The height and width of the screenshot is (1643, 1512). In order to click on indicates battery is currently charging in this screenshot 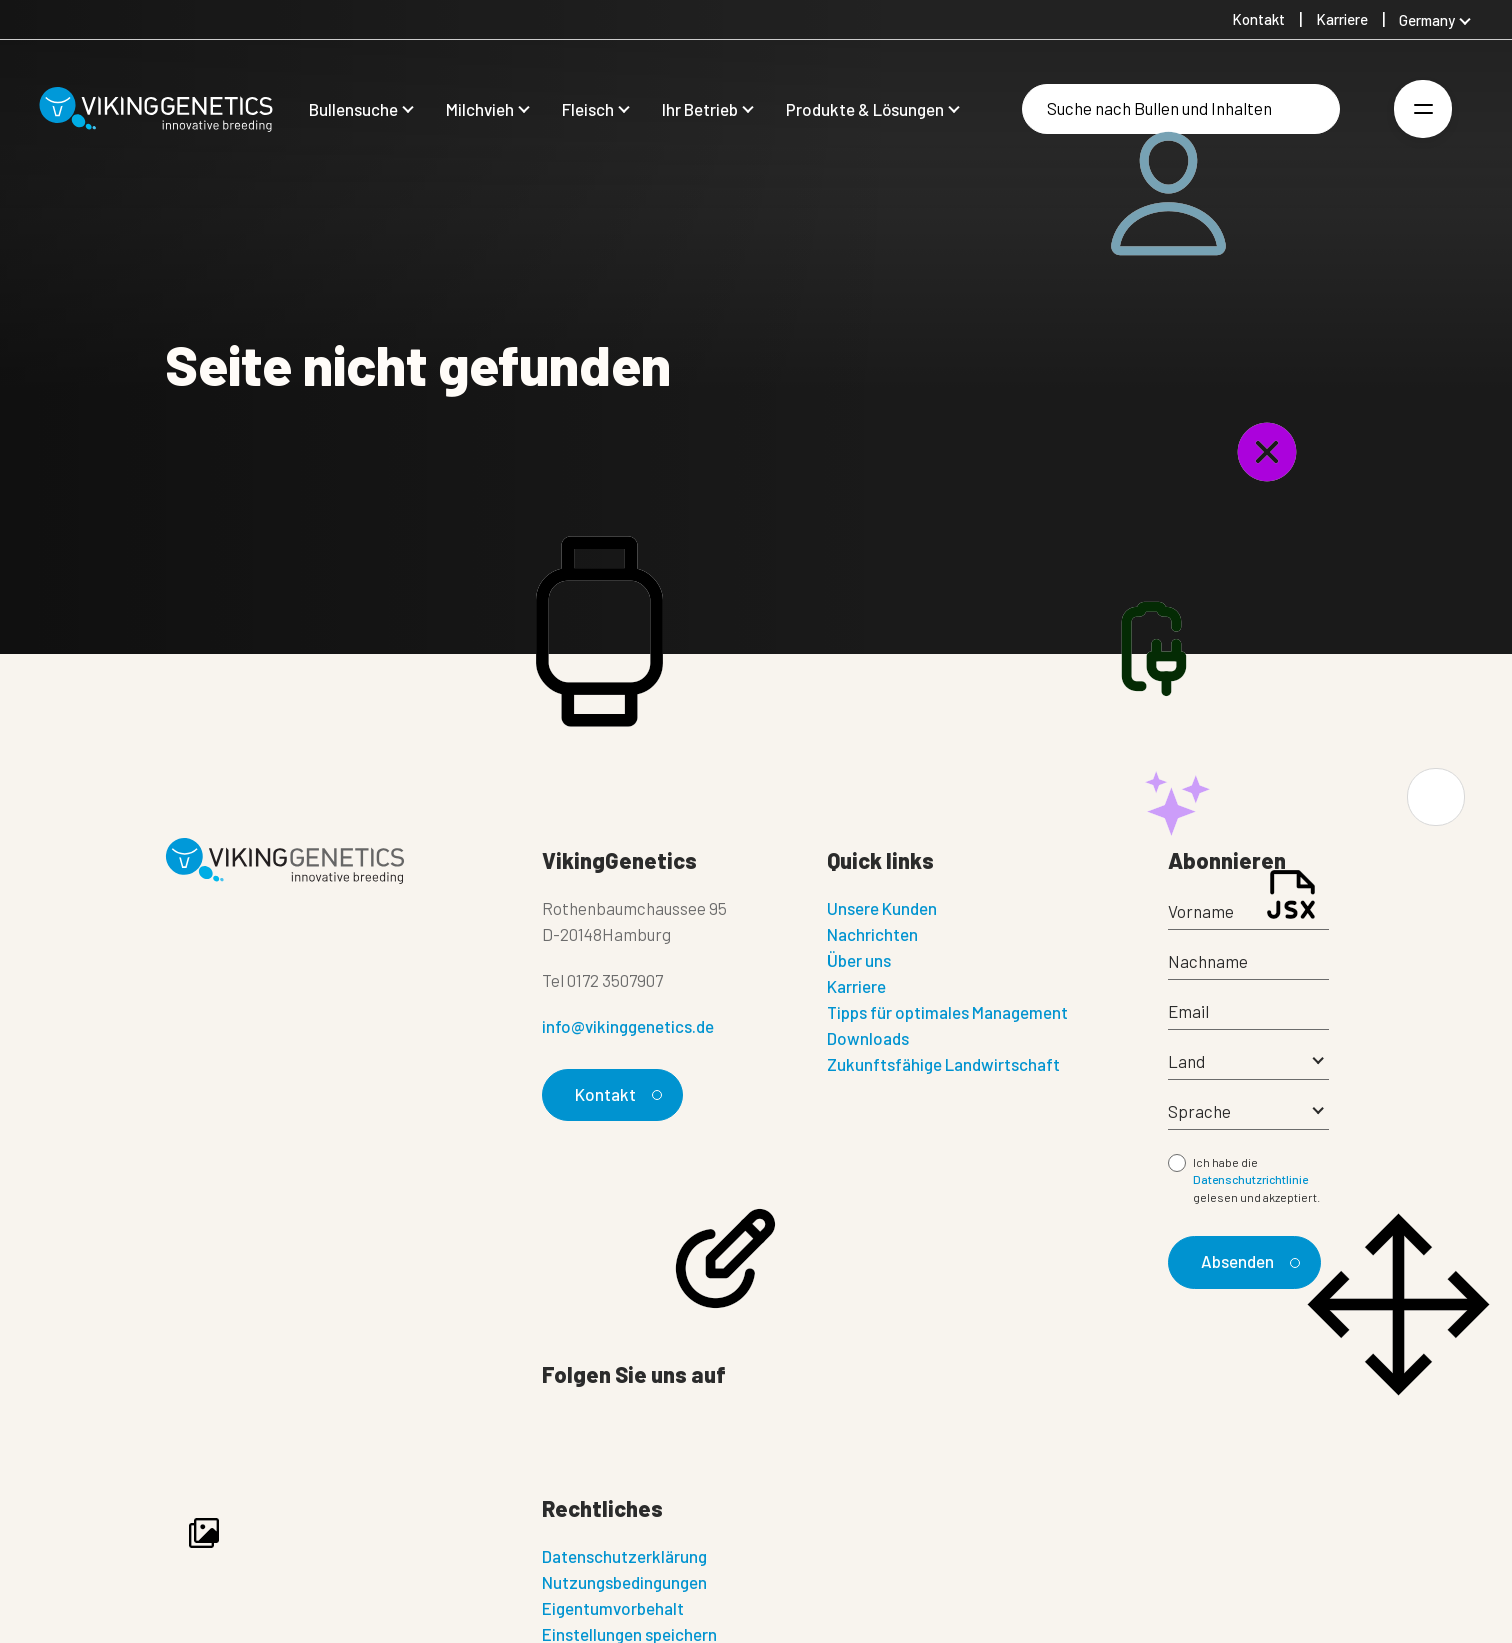, I will do `click(1151, 646)`.